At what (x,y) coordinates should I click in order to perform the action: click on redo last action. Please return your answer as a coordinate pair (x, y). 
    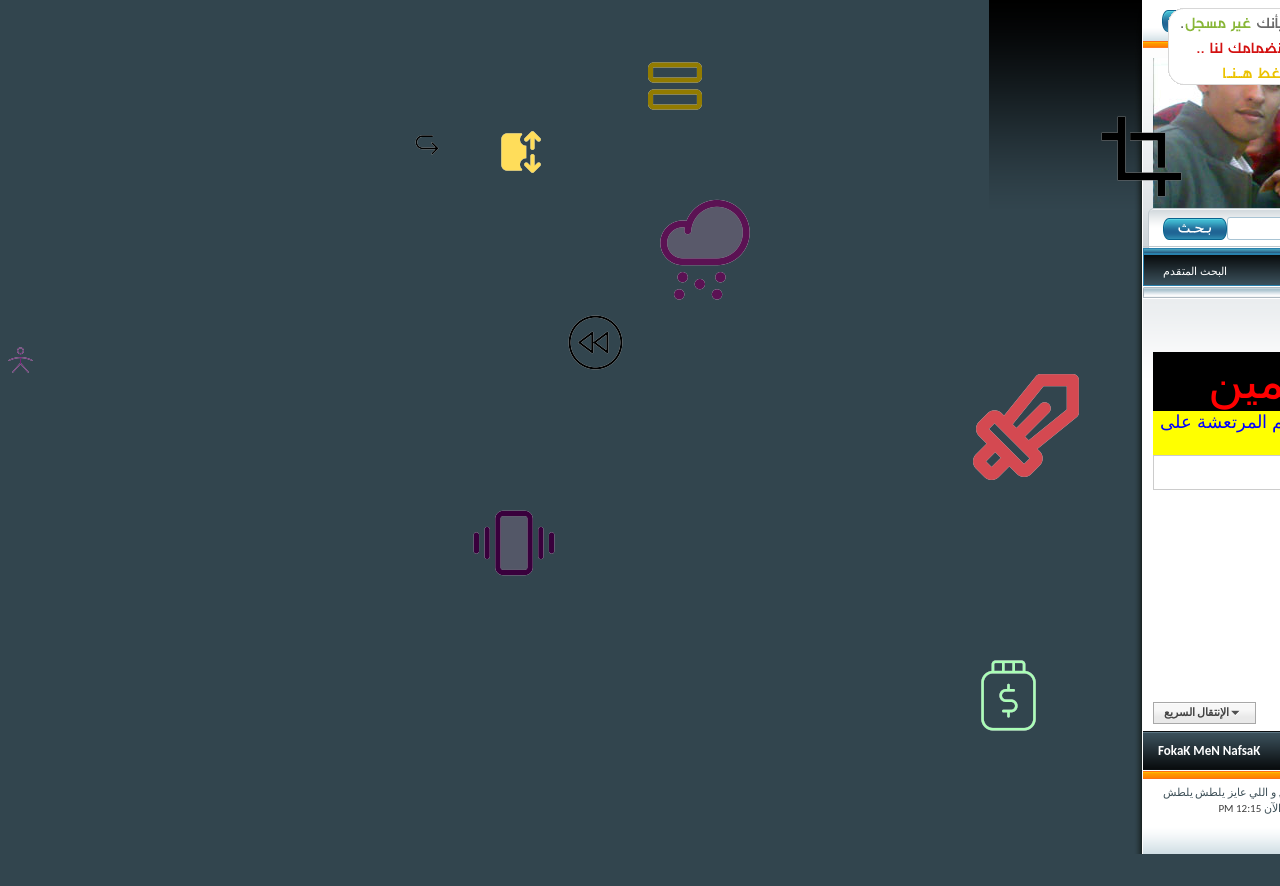
    Looking at the image, I should click on (427, 144).